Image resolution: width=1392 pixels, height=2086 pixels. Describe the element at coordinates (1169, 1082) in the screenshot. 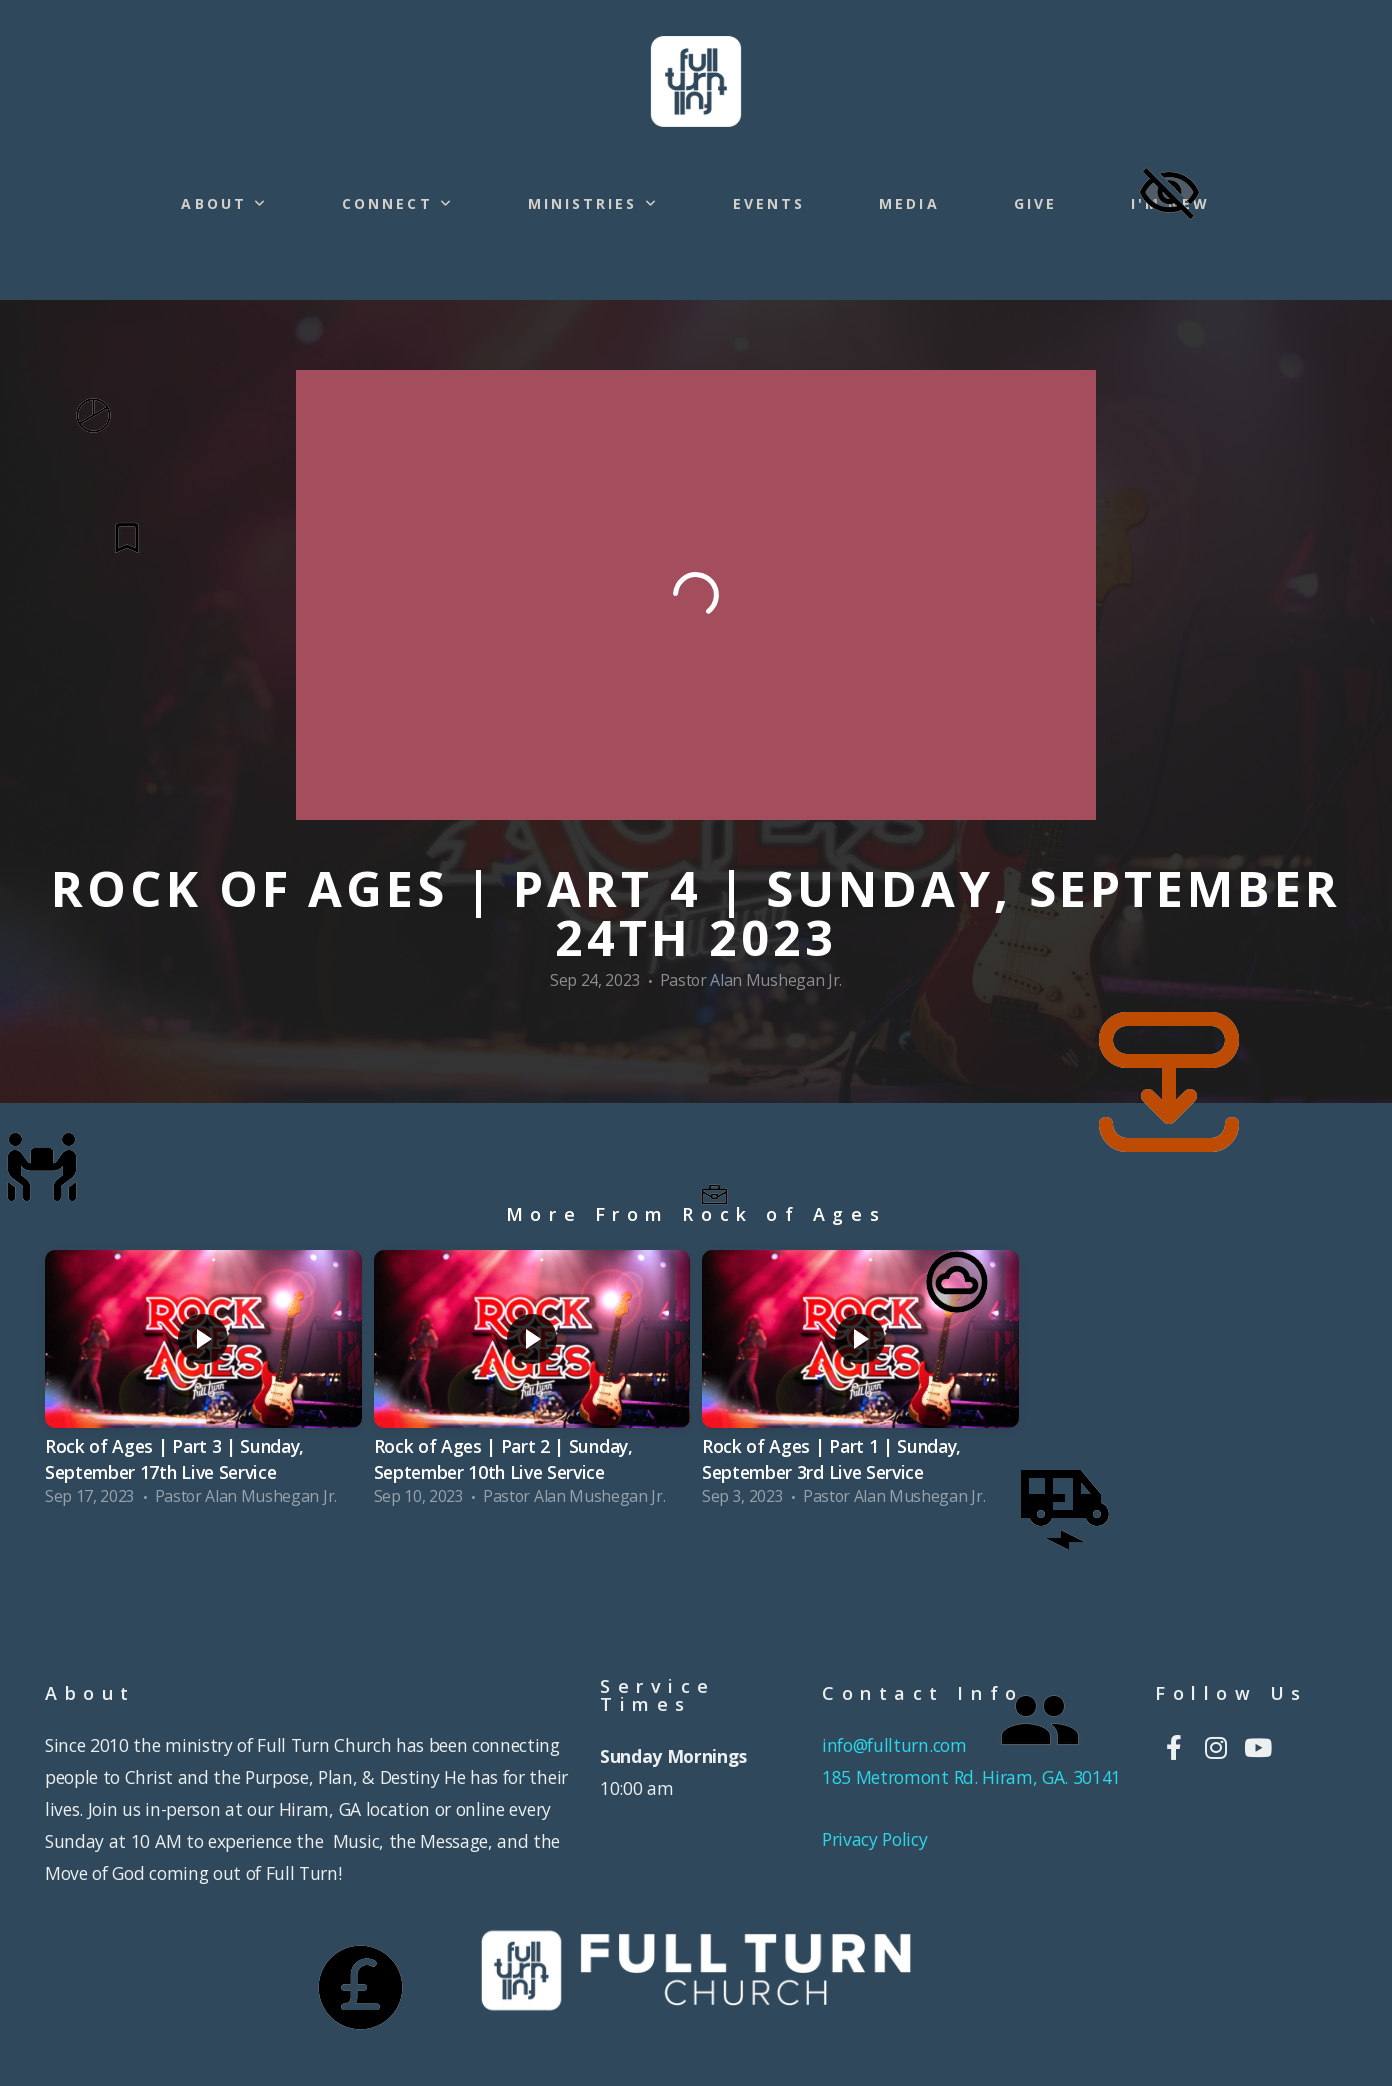

I see `move element to bottom of layout` at that location.